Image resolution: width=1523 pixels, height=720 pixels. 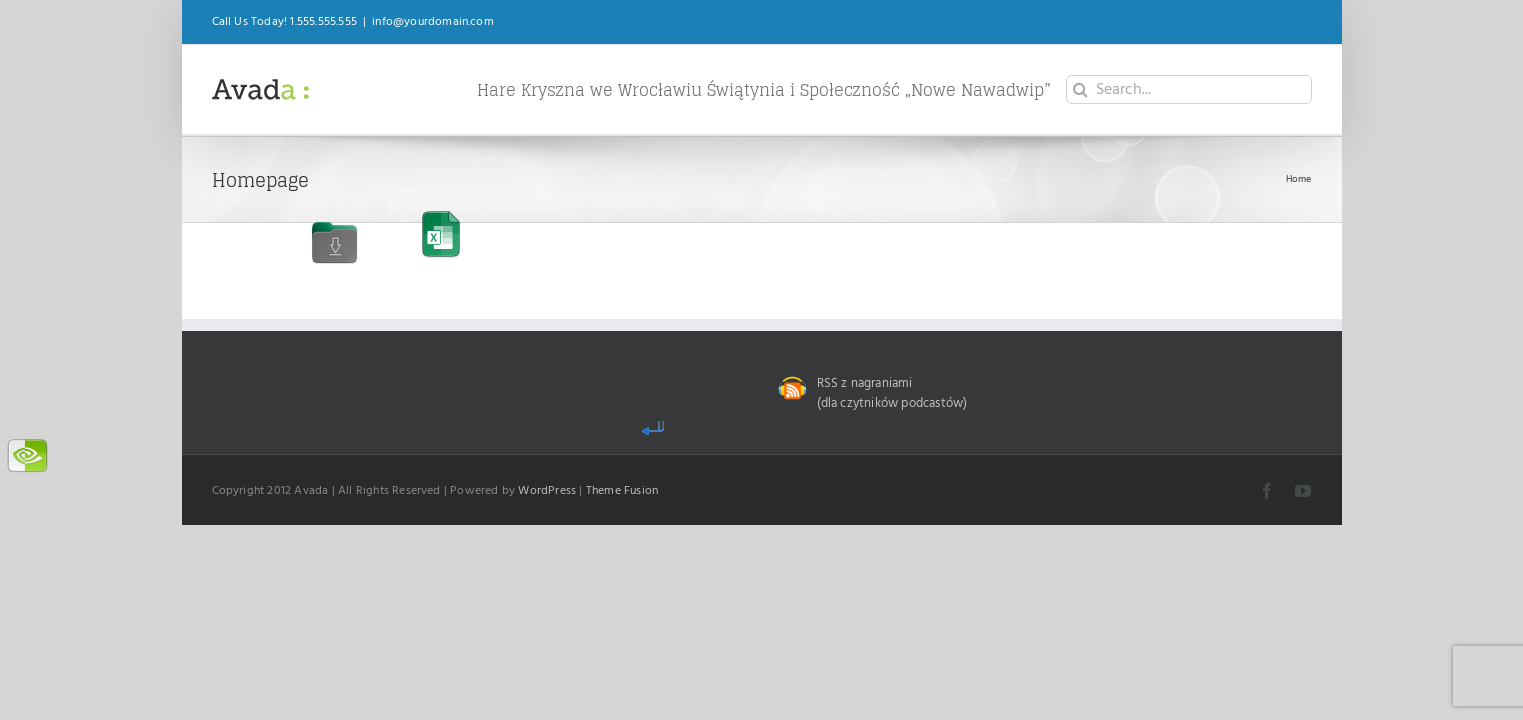 What do you see at coordinates (441, 234) in the screenshot?
I see `open a Microsoft Excel spreadsheet file` at bounding box center [441, 234].